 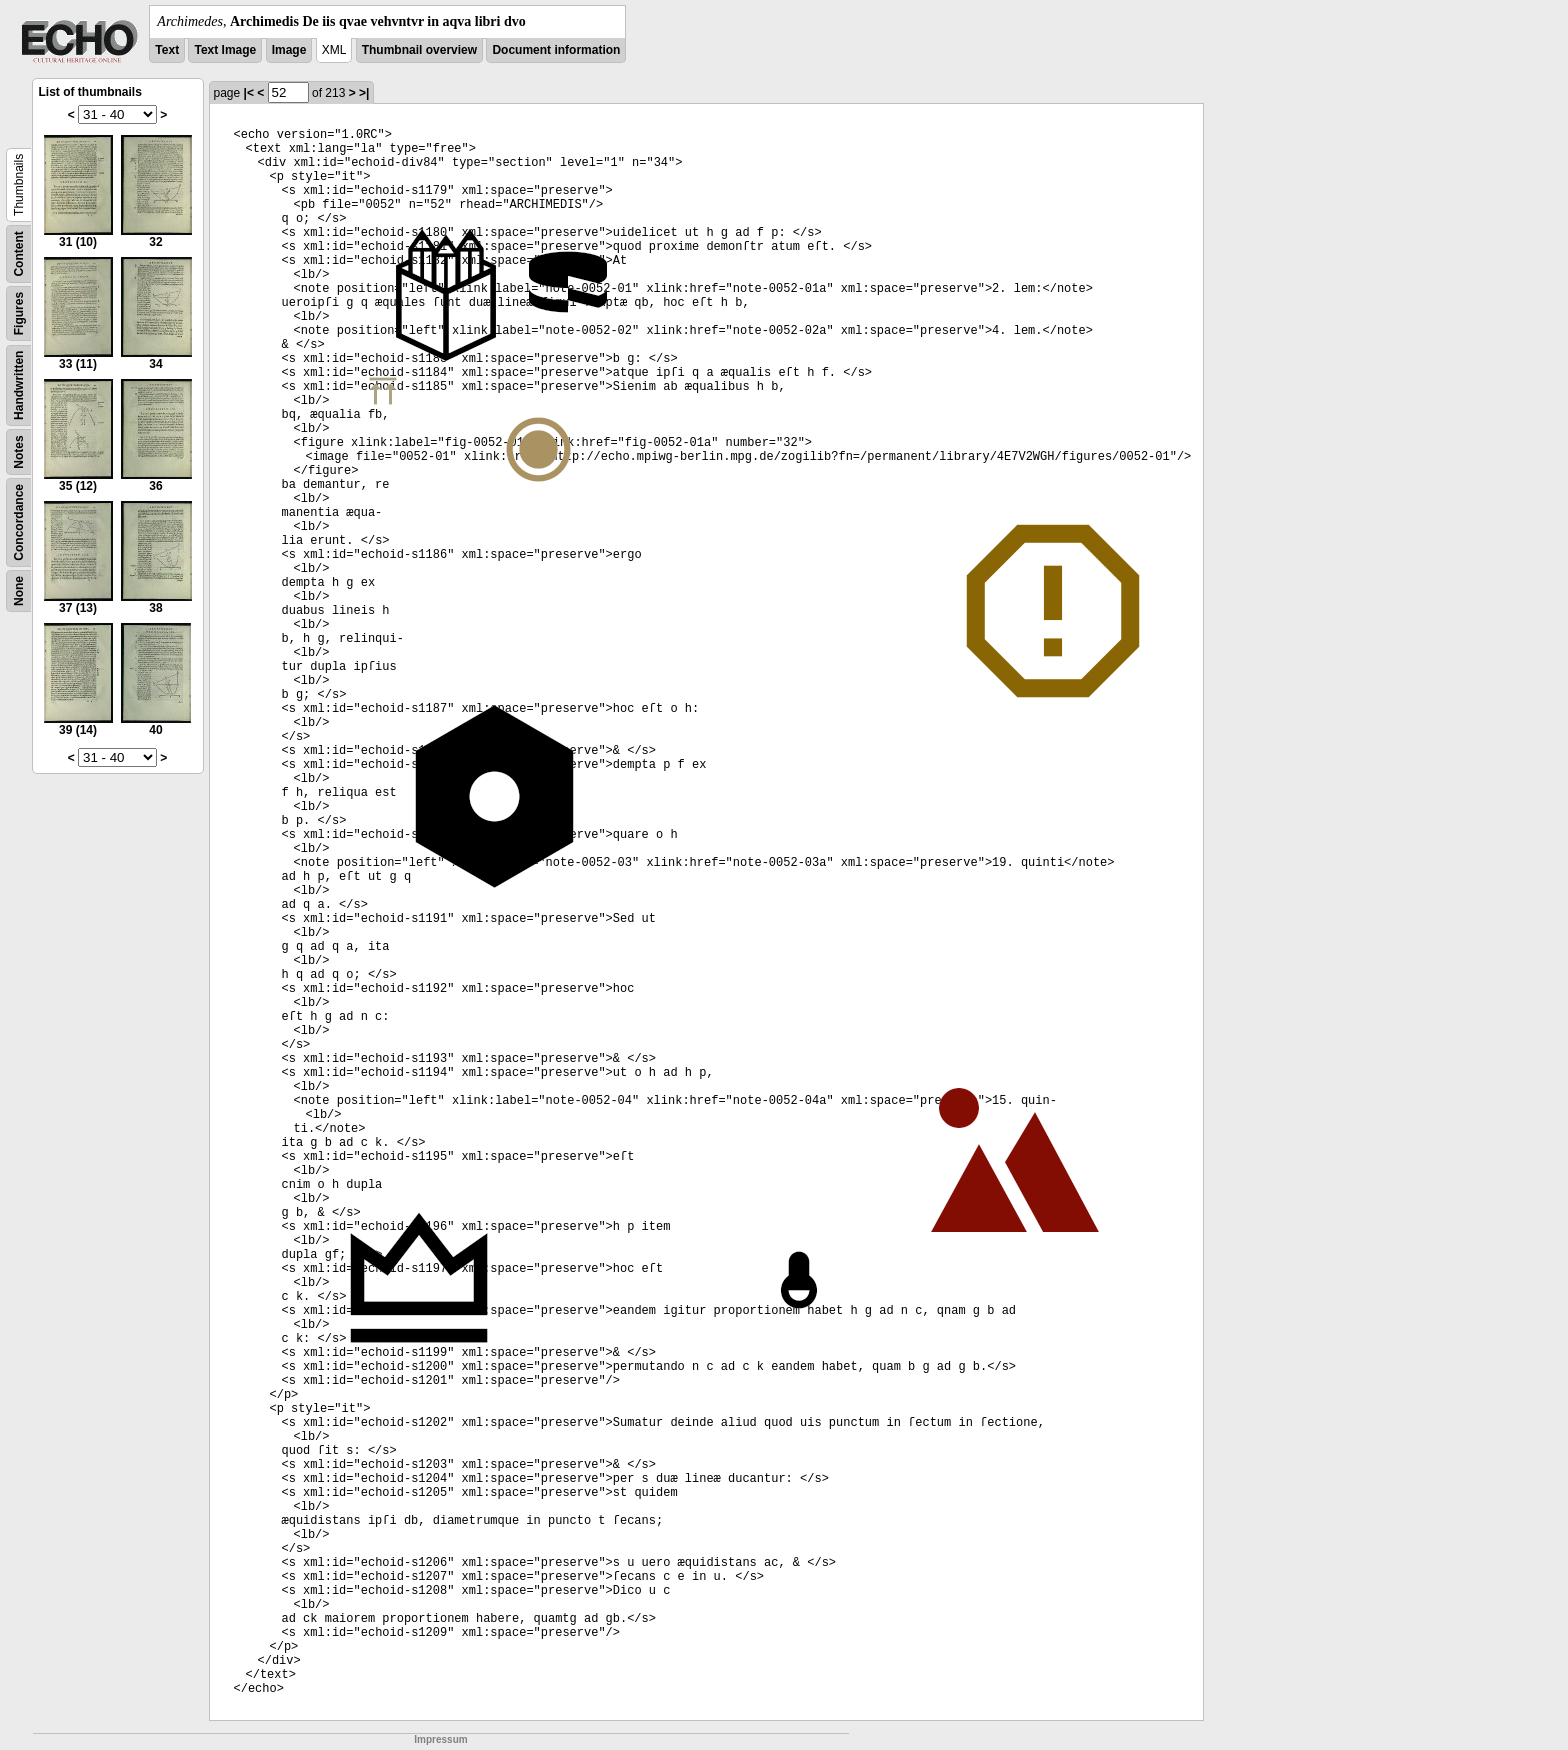 What do you see at coordinates (538, 449) in the screenshot?
I see `indicates loading or processing in progress` at bounding box center [538, 449].